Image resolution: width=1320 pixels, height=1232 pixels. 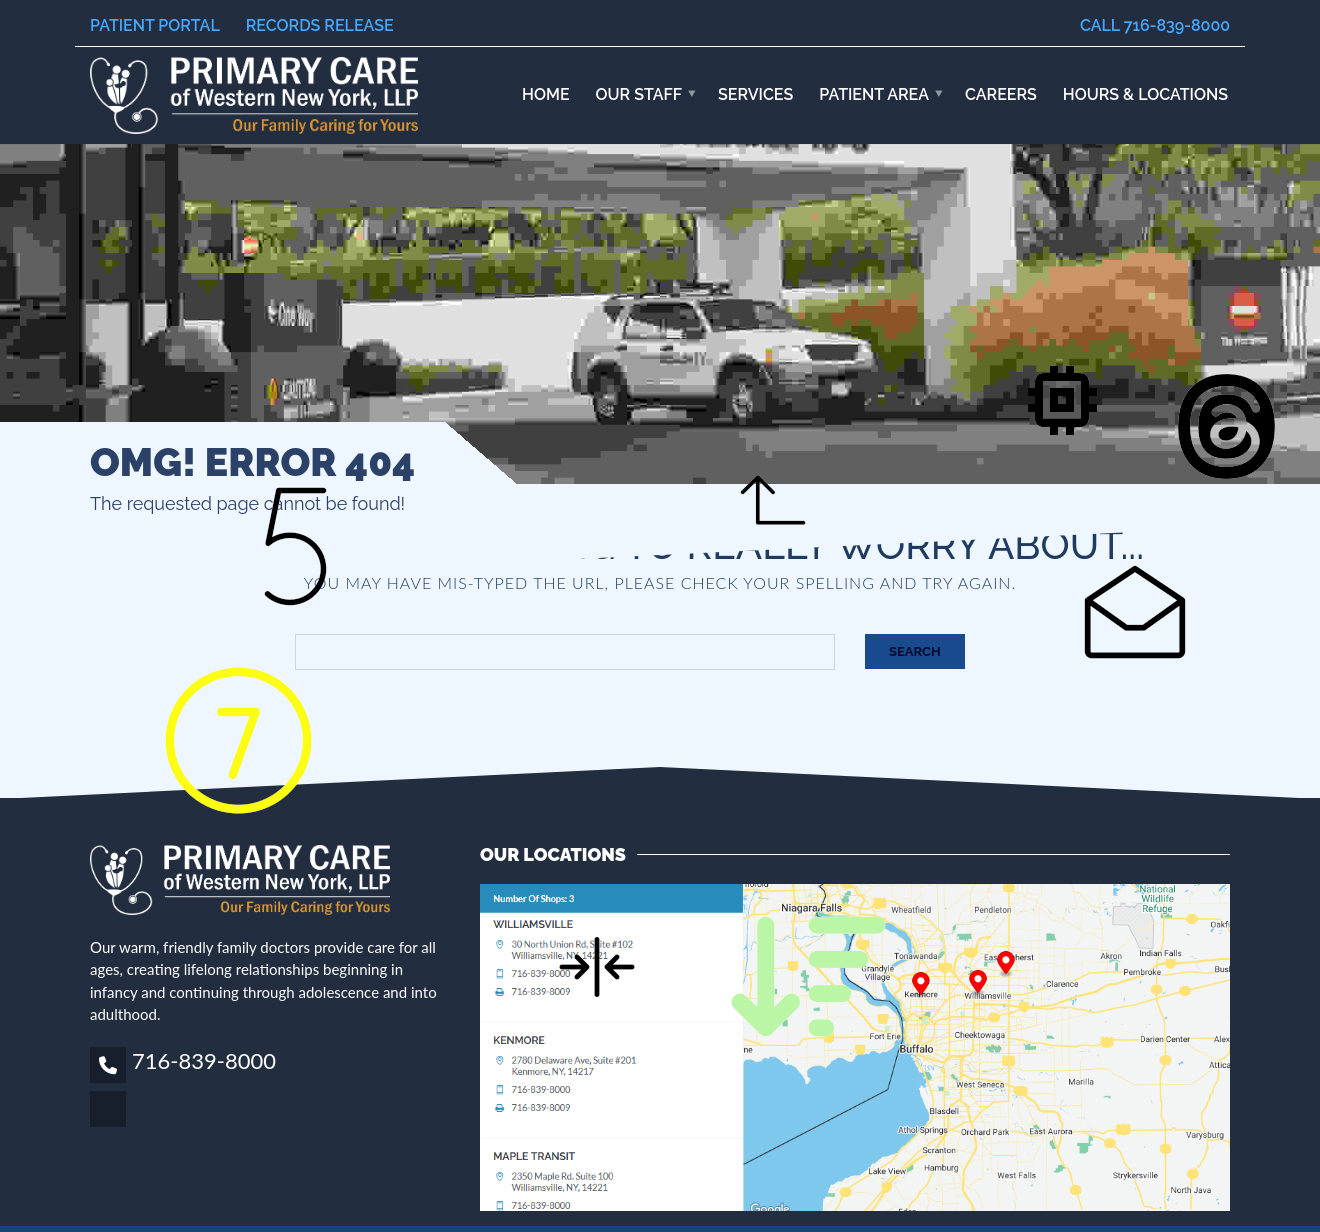 I want to click on collapse or minimize horizontal content, so click(x=597, y=967).